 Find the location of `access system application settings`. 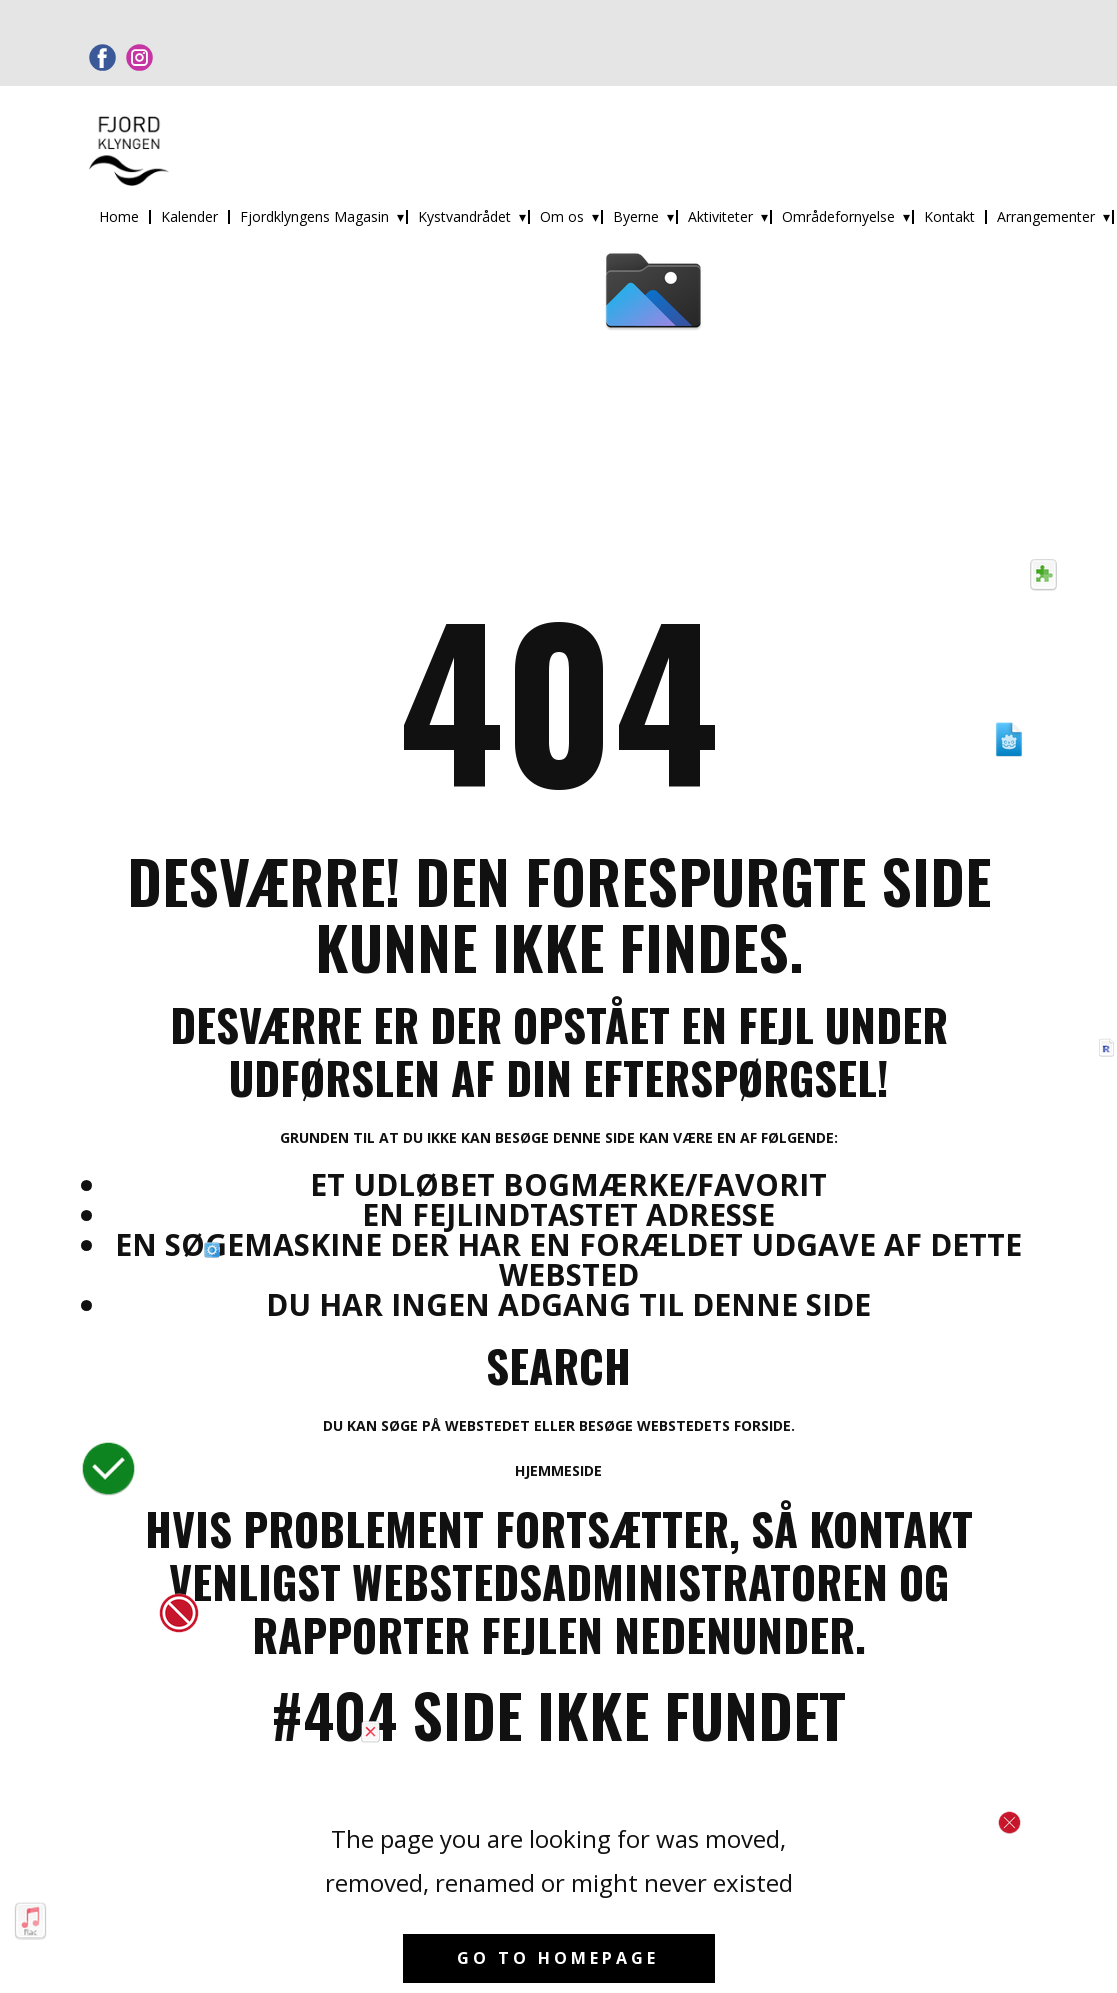

access system application settings is located at coordinates (212, 1250).